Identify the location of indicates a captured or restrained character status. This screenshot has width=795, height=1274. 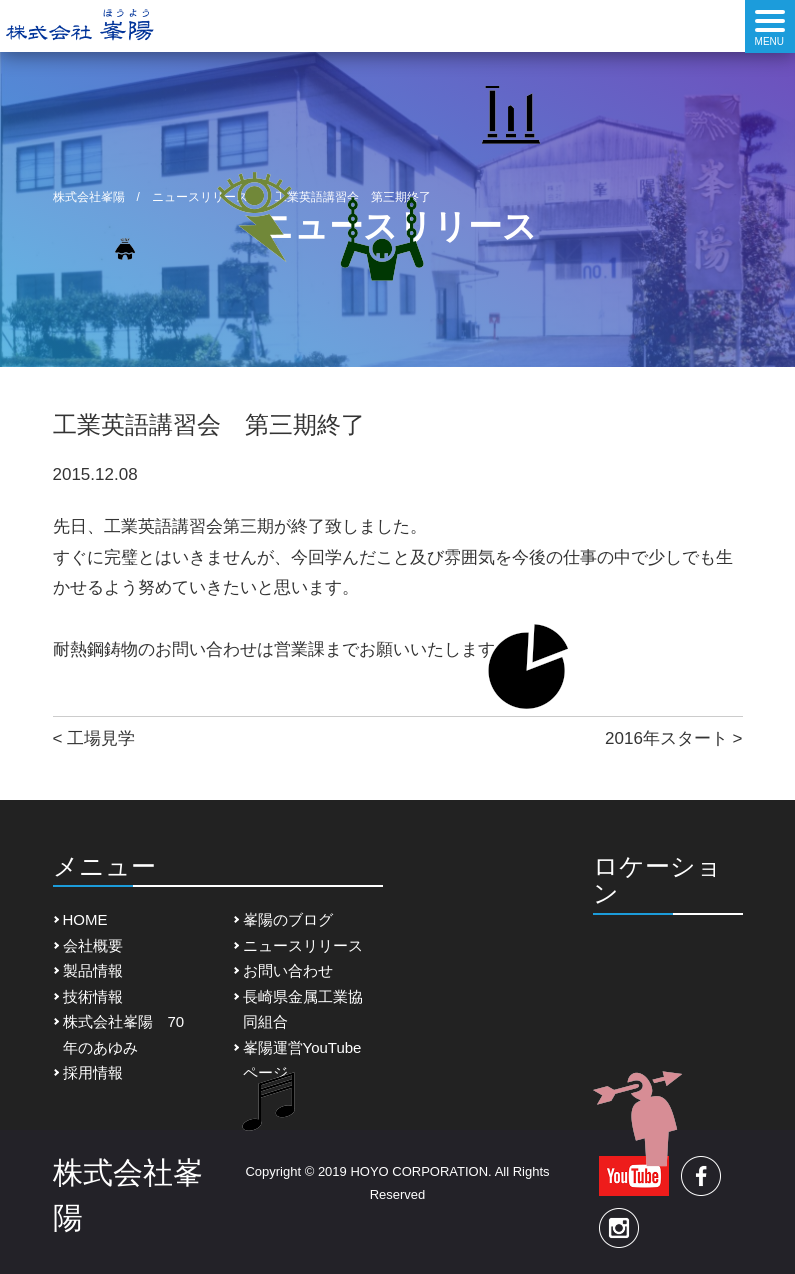
(382, 239).